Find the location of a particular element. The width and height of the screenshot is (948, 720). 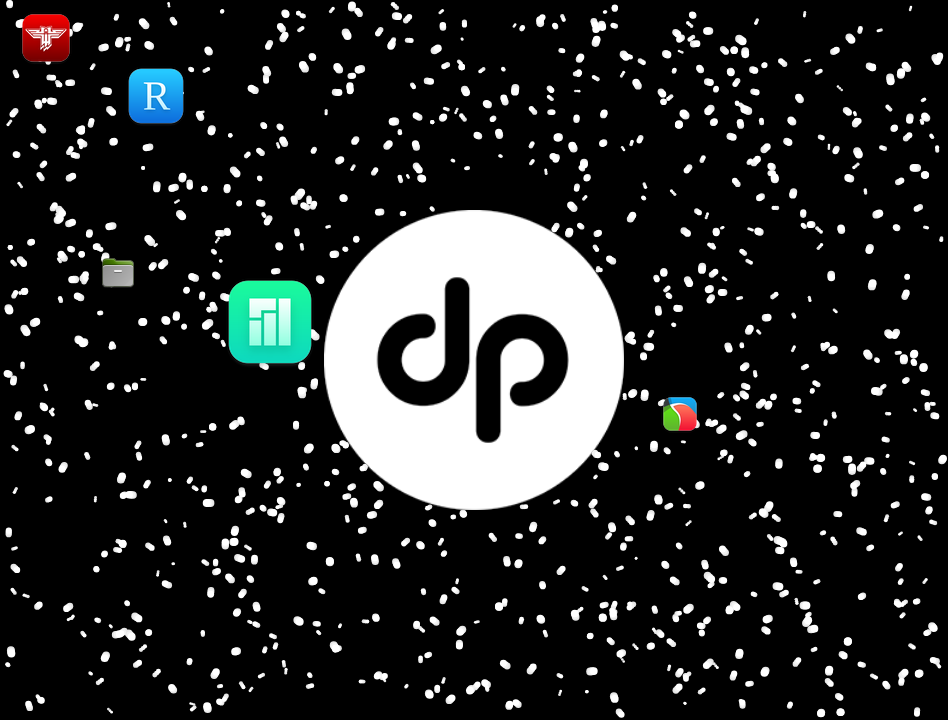

launch manjaro linux application is located at coordinates (270, 322).